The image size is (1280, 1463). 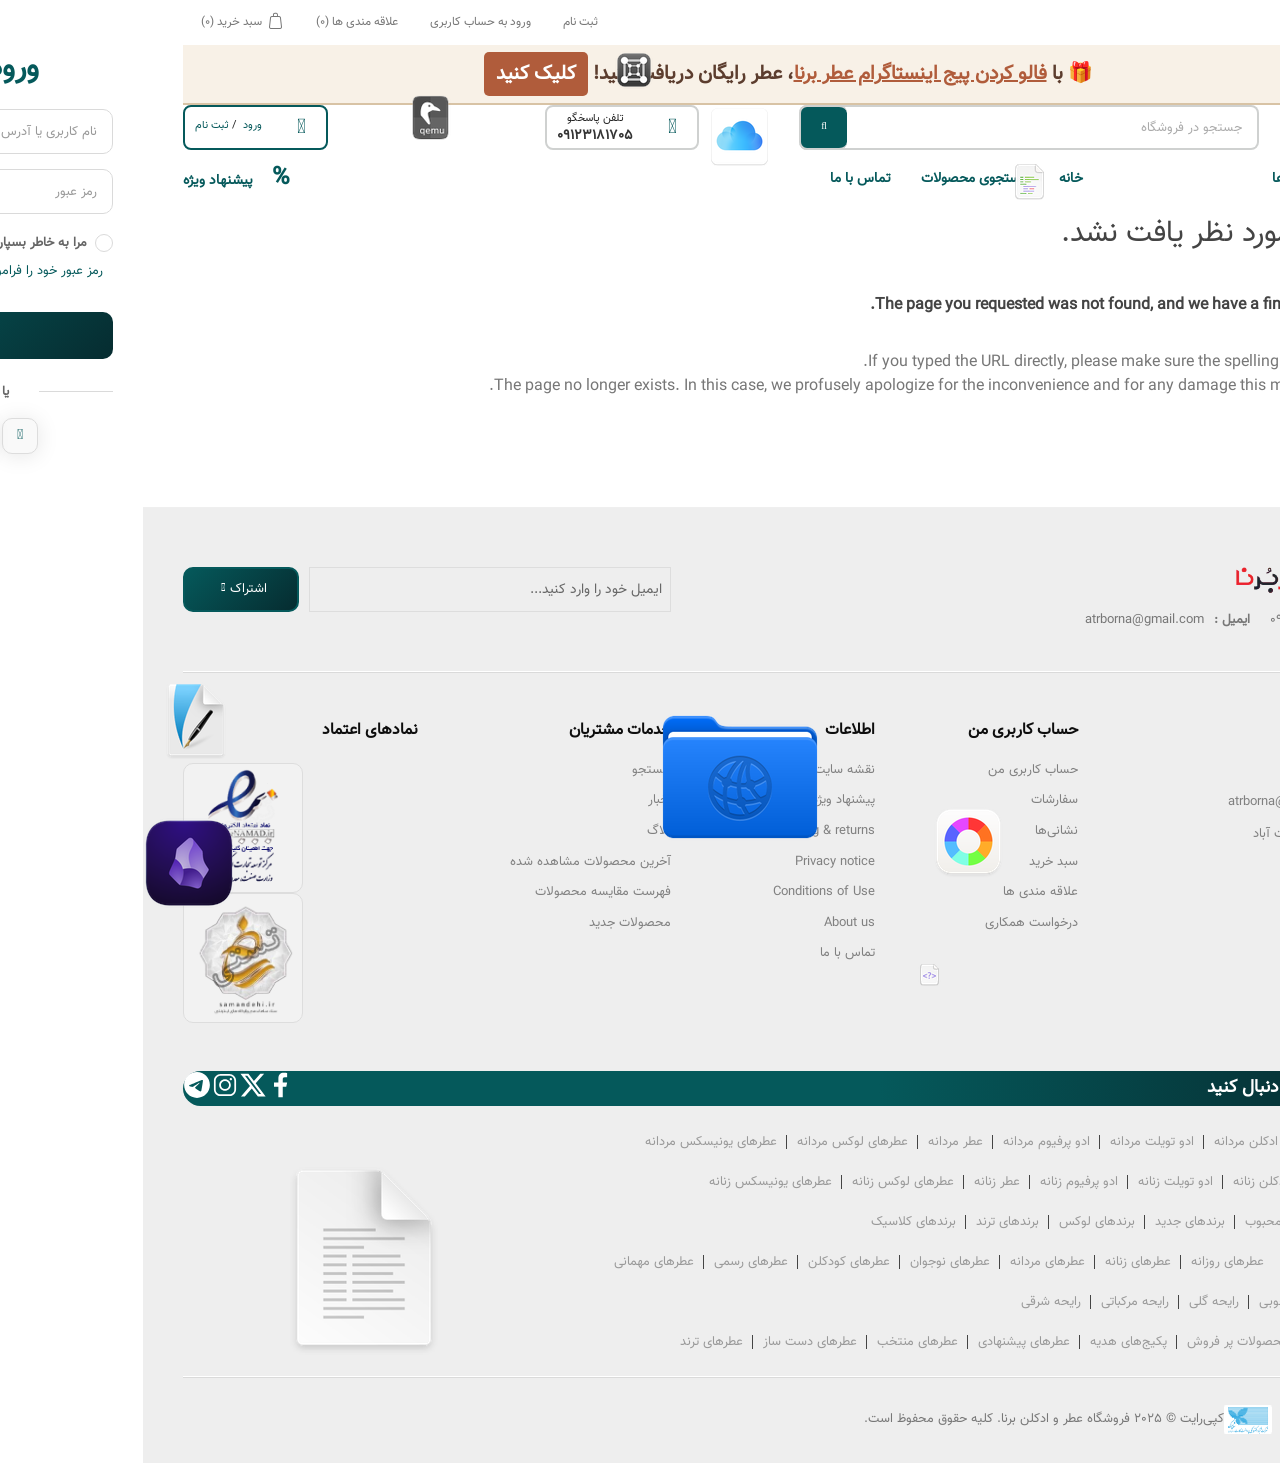 I want to click on access iCloud Drive diagnostics, so click(x=739, y=136).